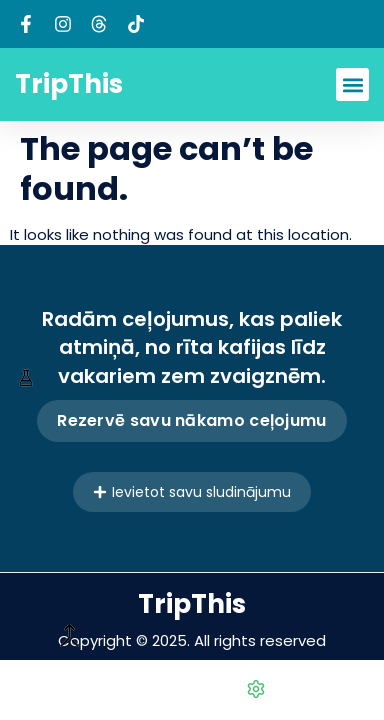  Describe the element at coordinates (26, 378) in the screenshot. I see `access science or laboratory features` at that location.